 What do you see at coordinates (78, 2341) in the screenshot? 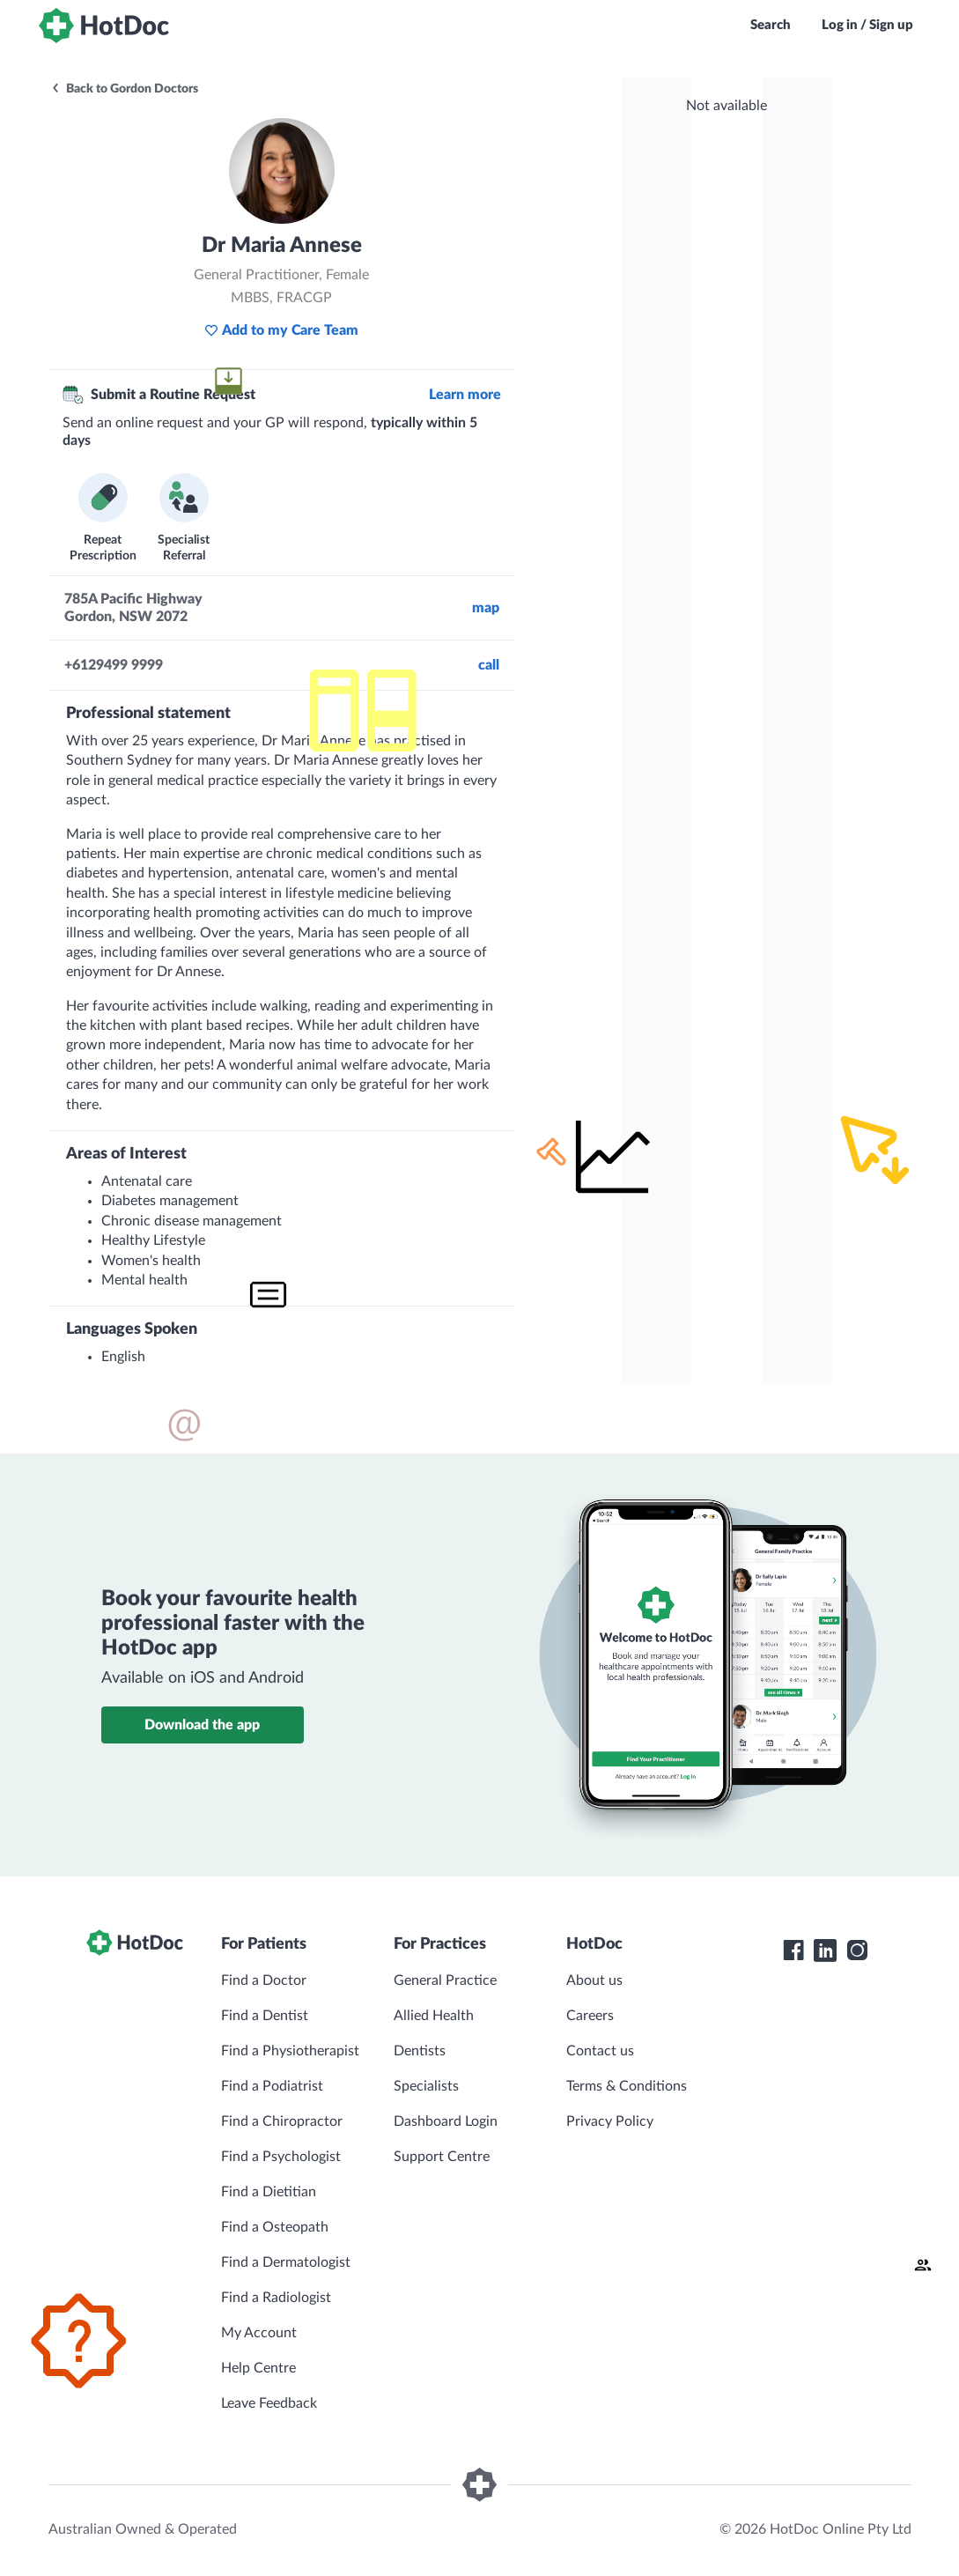
I see `indicates unverified or unknown status` at bounding box center [78, 2341].